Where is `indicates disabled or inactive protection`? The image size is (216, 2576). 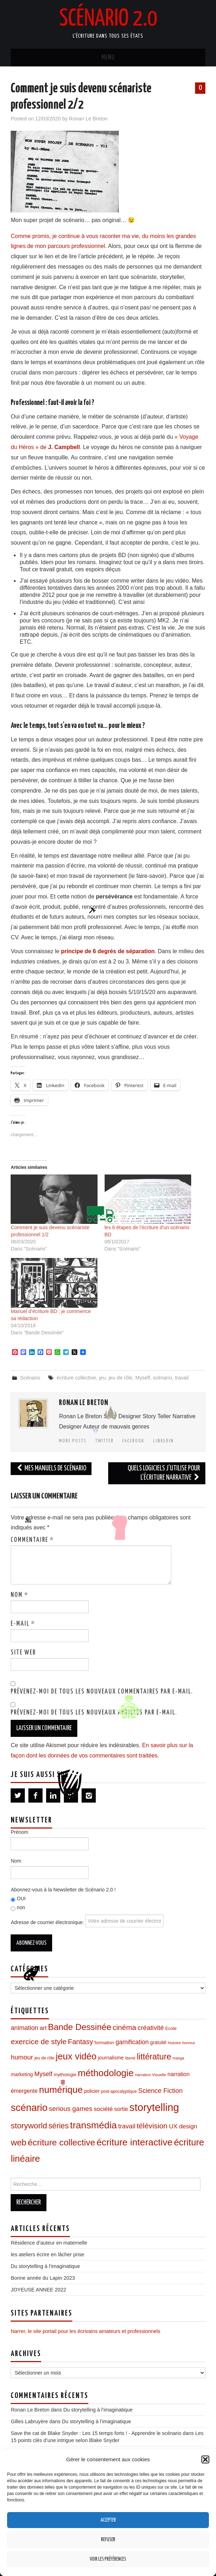
indicates disabled or inactive protection is located at coordinates (70, 1783).